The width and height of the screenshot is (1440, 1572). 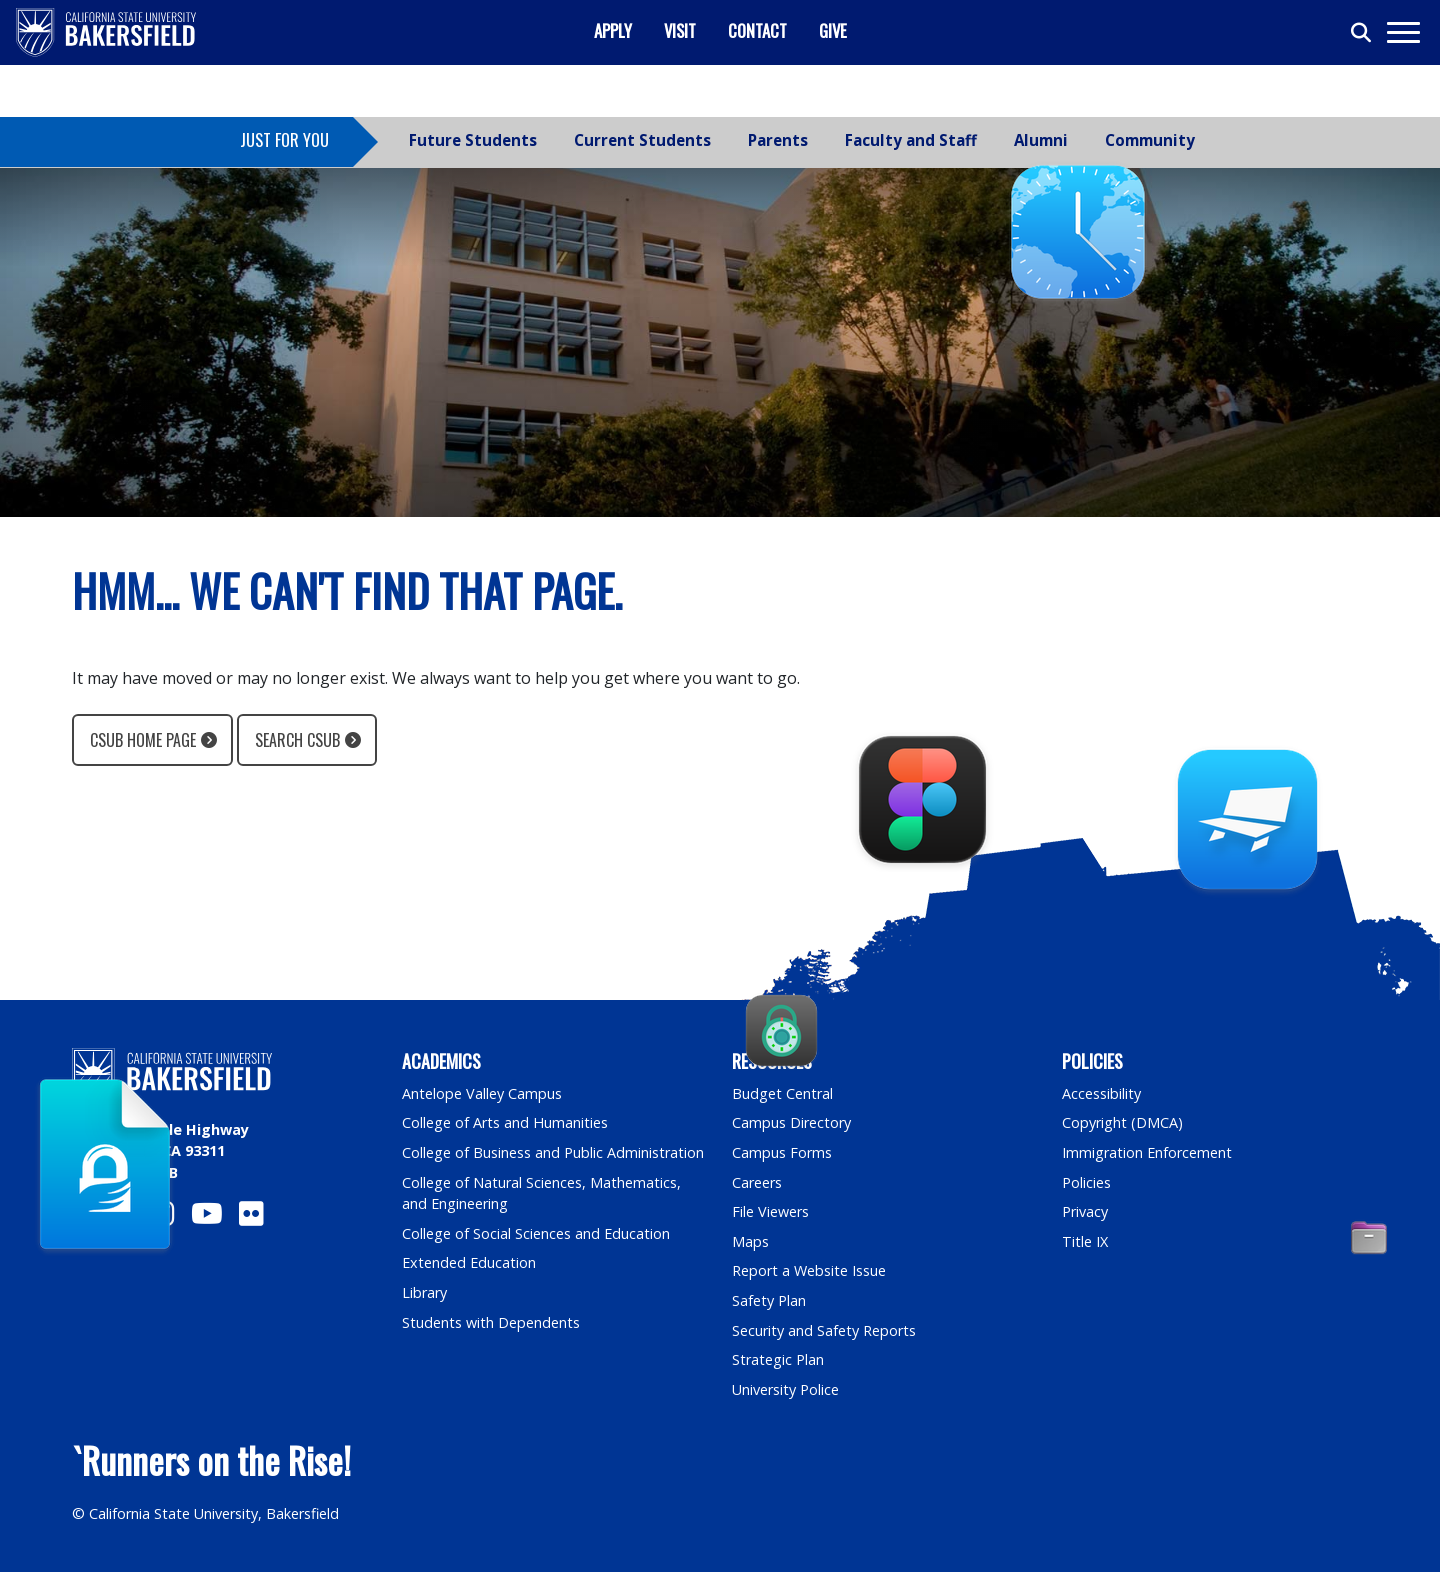 I want to click on a PGP-encrypted file, so click(x=105, y=1164).